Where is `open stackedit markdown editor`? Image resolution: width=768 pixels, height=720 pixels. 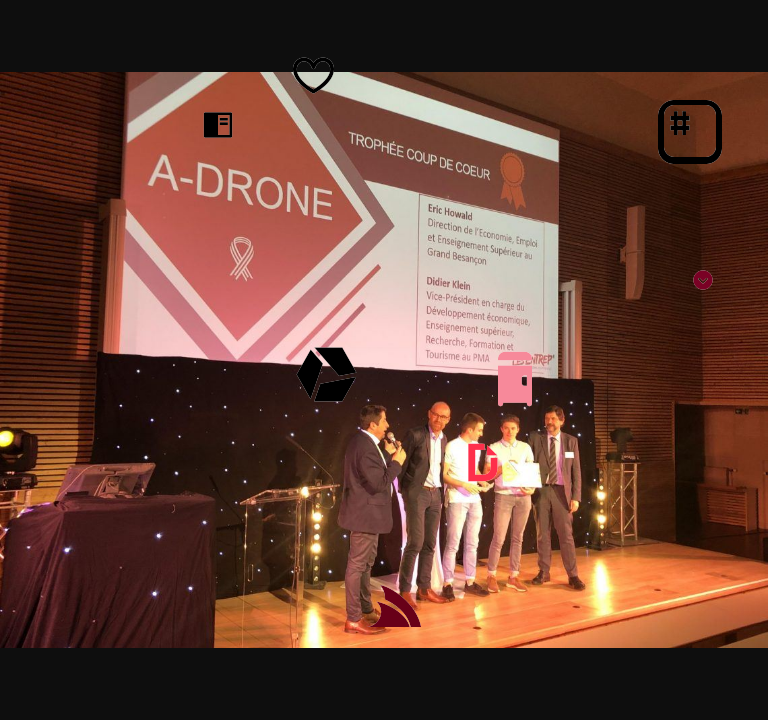
open stackedit markdown editor is located at coordinates (690, 132).